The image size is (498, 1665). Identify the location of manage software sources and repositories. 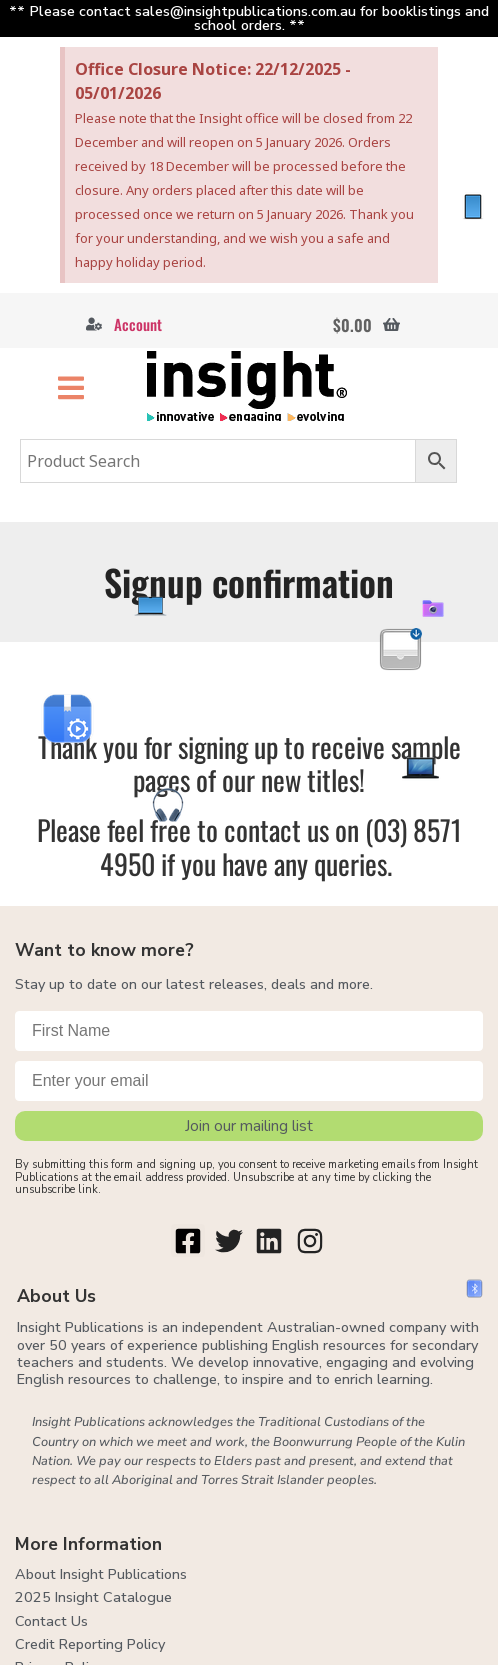
(67, 719).